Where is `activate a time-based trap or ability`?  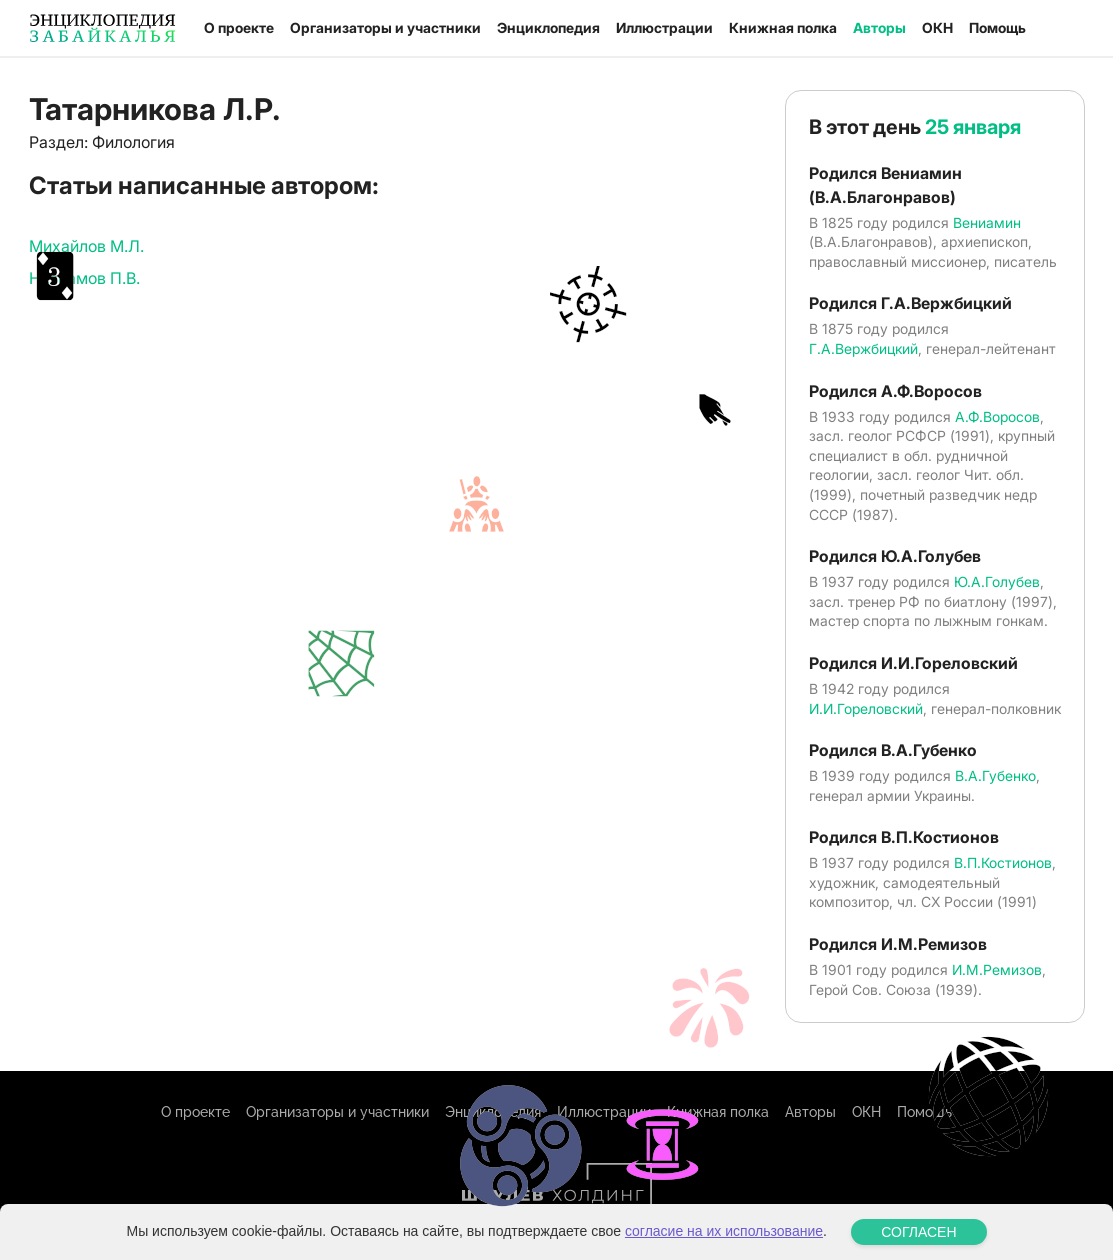
activate a time-based trap or ability is located at coordinates (662, 1144).